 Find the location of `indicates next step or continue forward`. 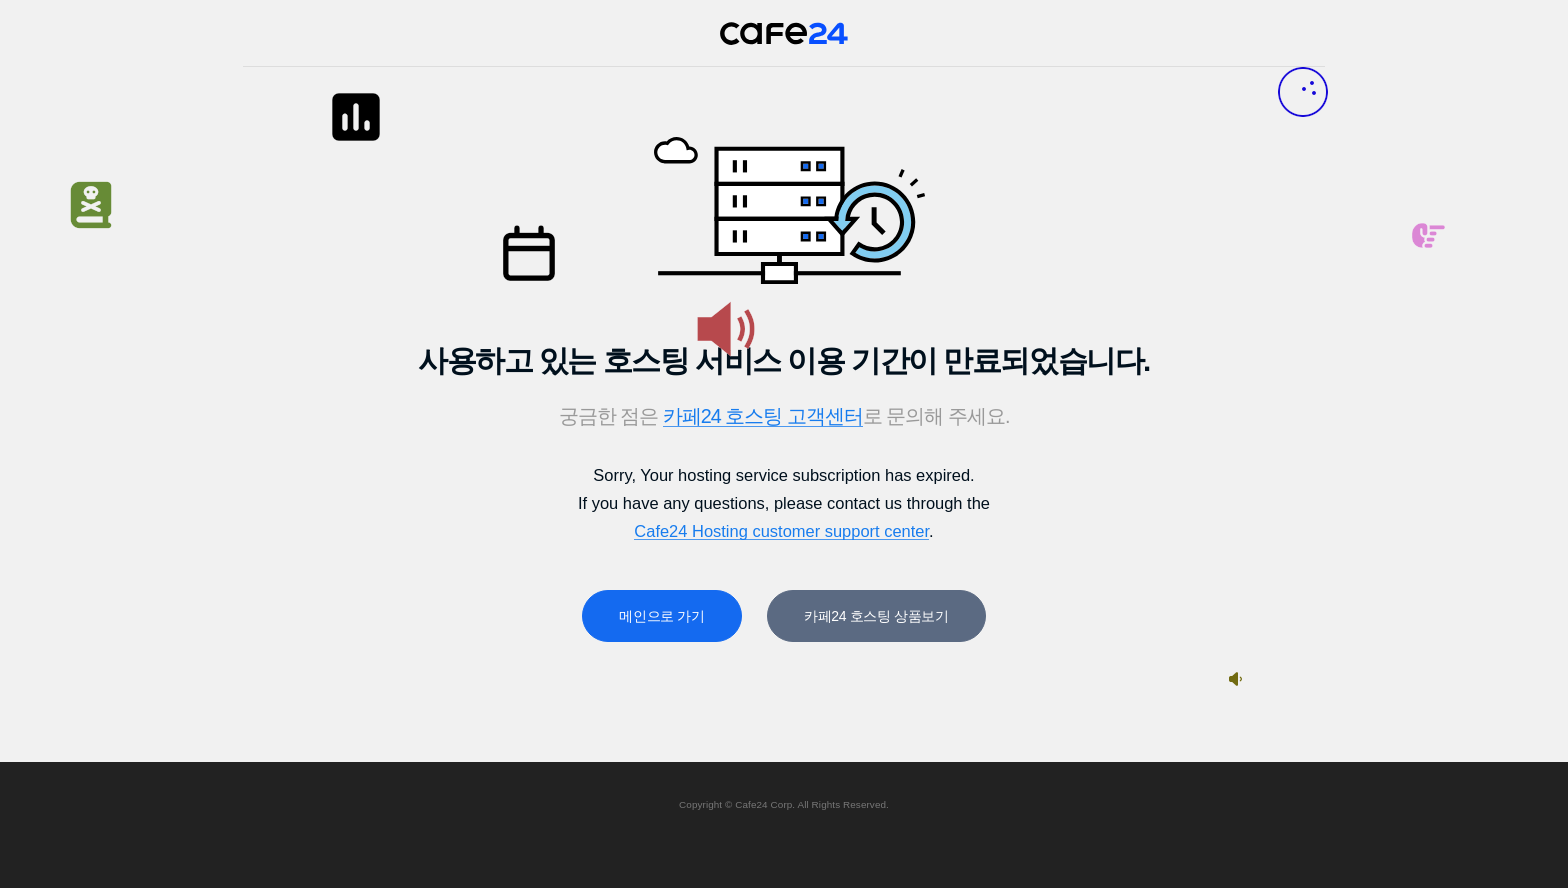

indicates next step or continue forward is located at coordinates (1428, 235).